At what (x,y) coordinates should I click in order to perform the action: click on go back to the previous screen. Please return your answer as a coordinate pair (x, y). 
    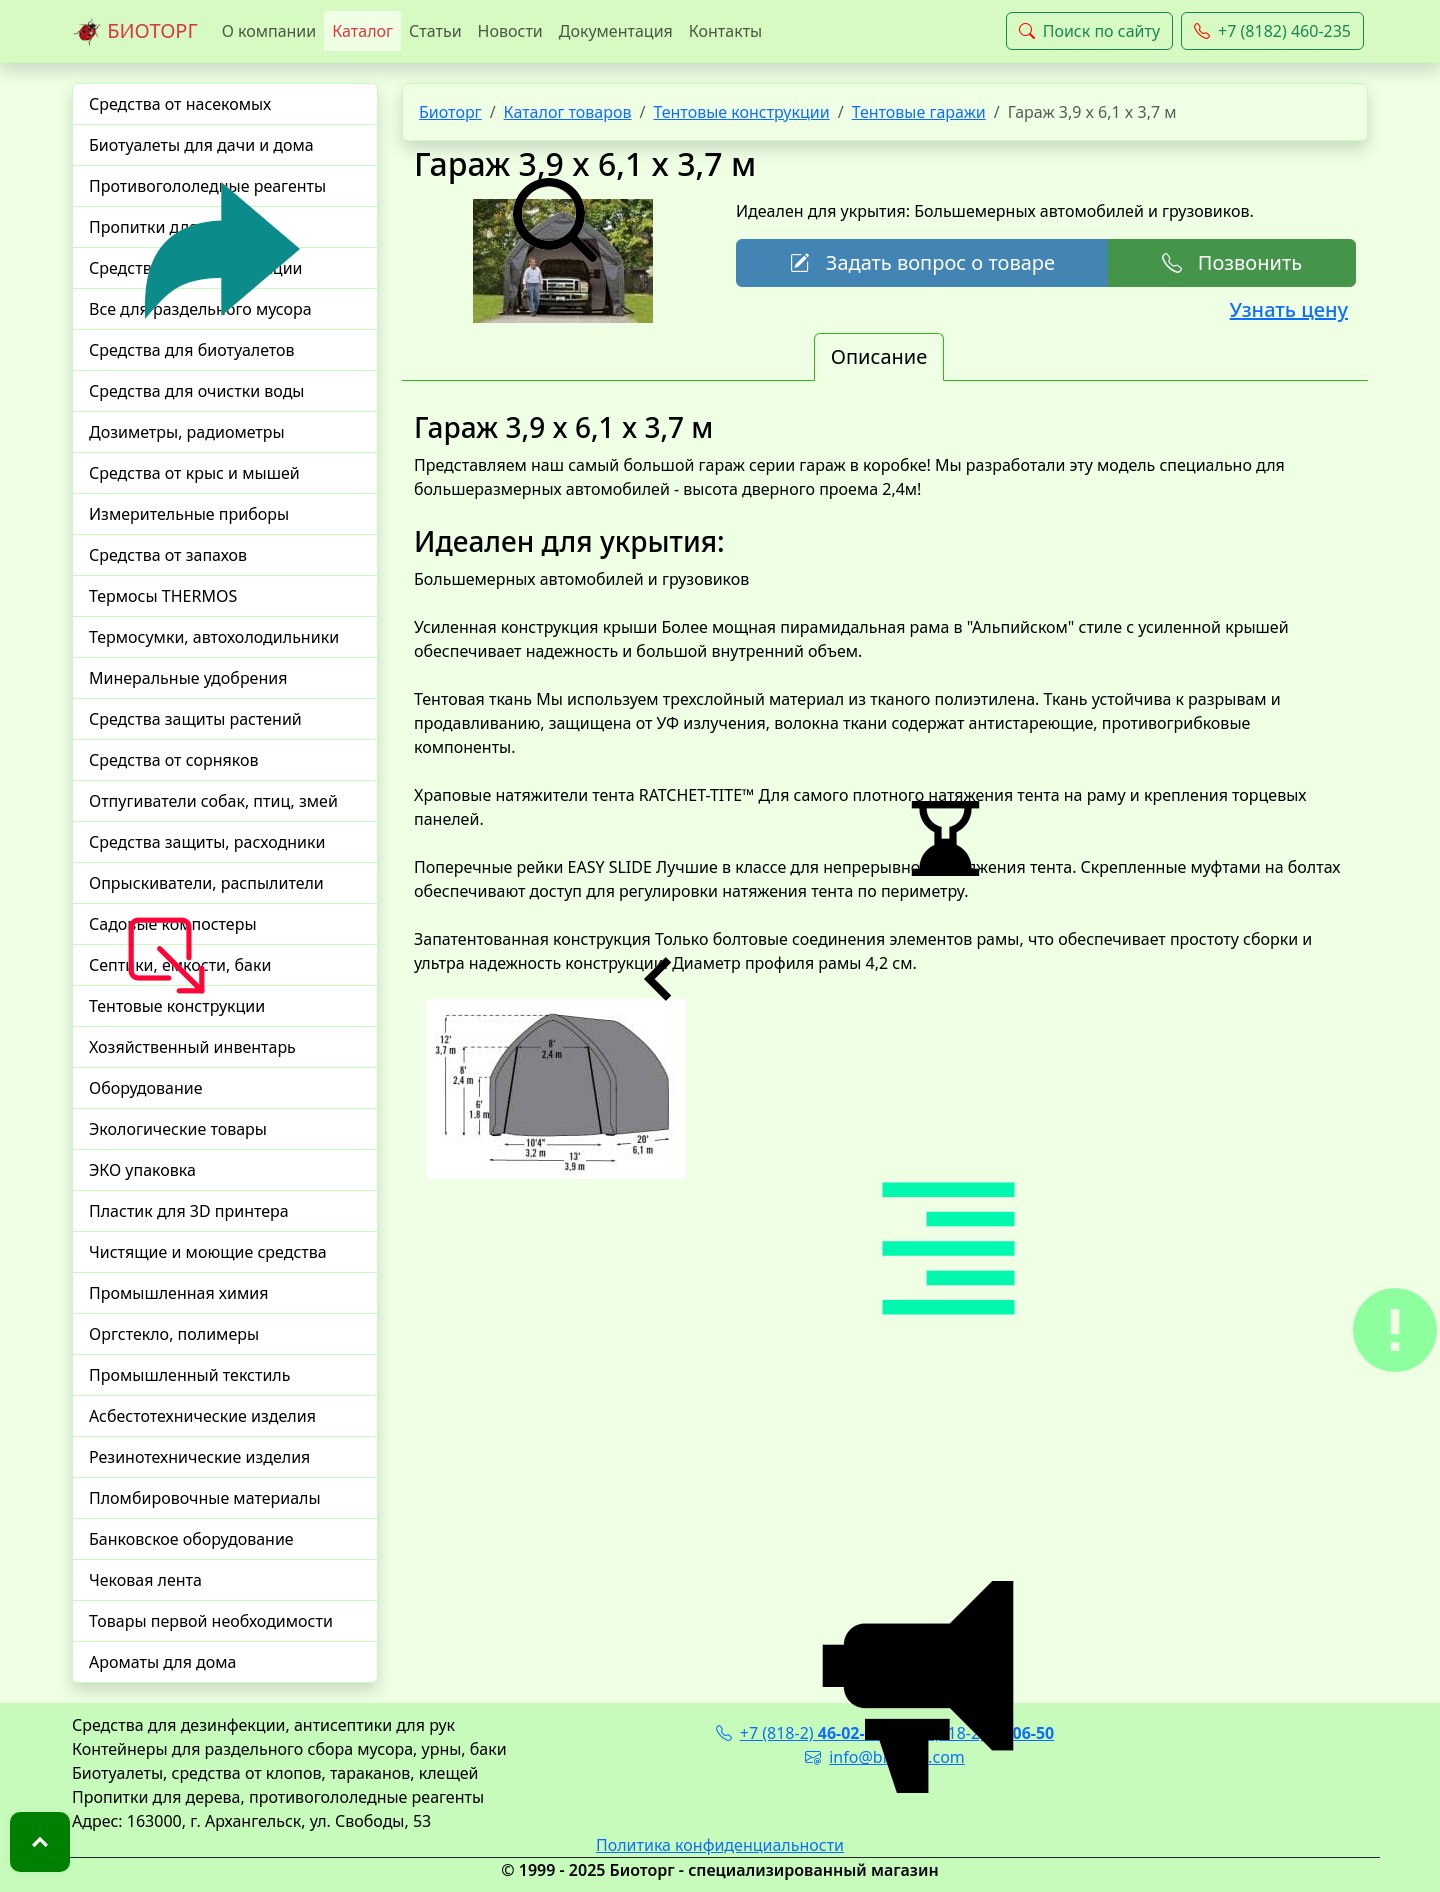
    Looking at the image, I should click on (658, 979).